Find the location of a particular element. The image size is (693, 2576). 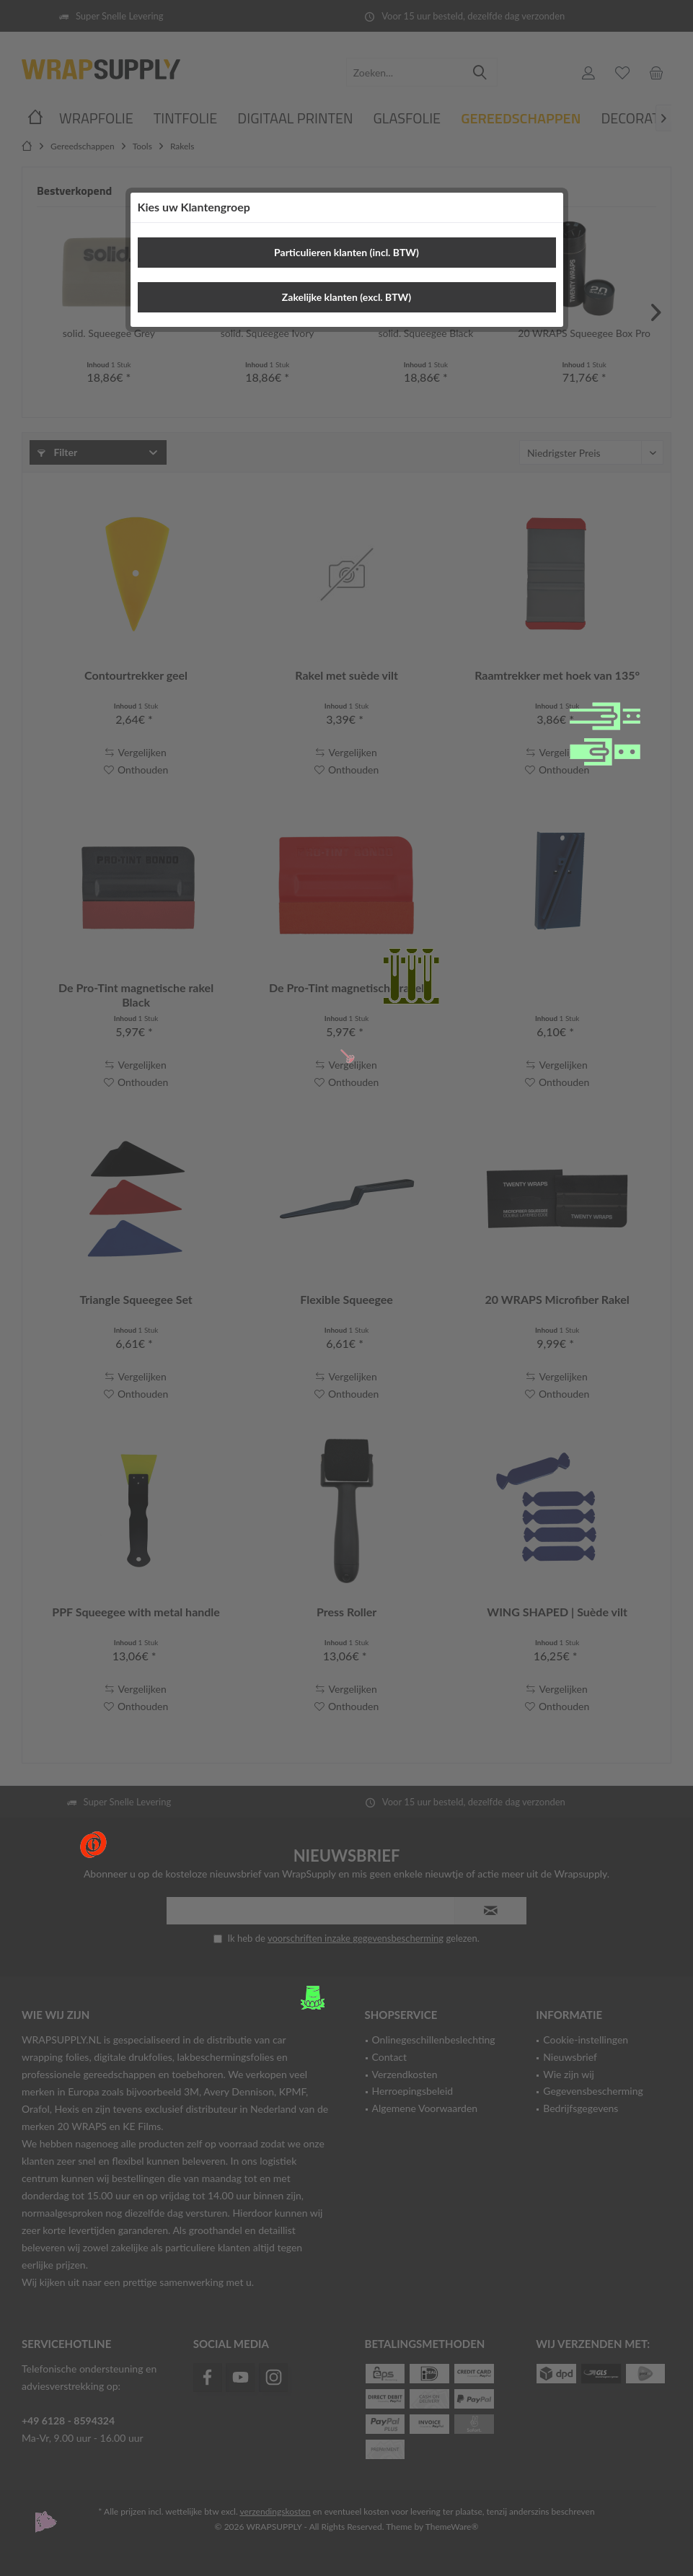

perform a stomp attack is located at coordinates (312, 1997).